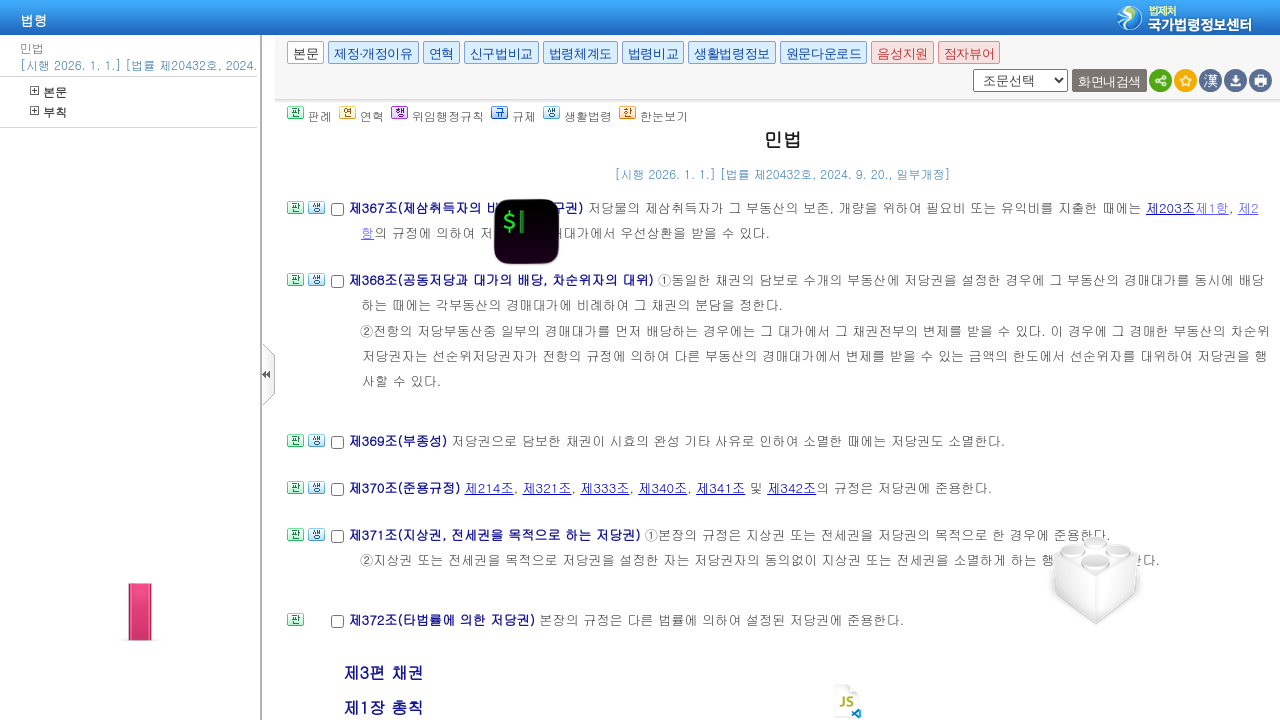 The width and height of the screenshot is (1280, 720). Describe the element at coordinates (1095, 581) in the screenshot. I see `kernel extension file for macOS system` at that location.